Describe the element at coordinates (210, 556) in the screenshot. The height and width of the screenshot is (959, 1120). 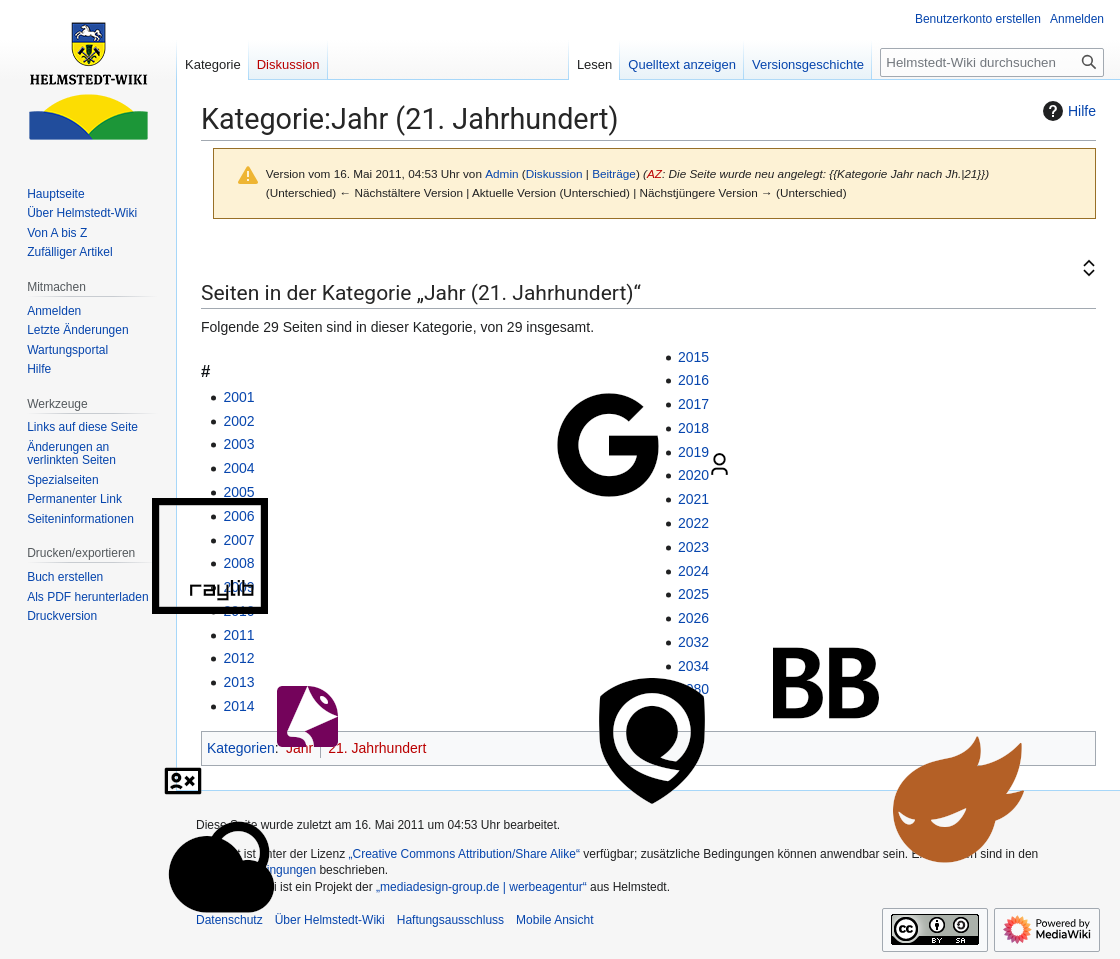
I see `raylib game development library logo` at that location.